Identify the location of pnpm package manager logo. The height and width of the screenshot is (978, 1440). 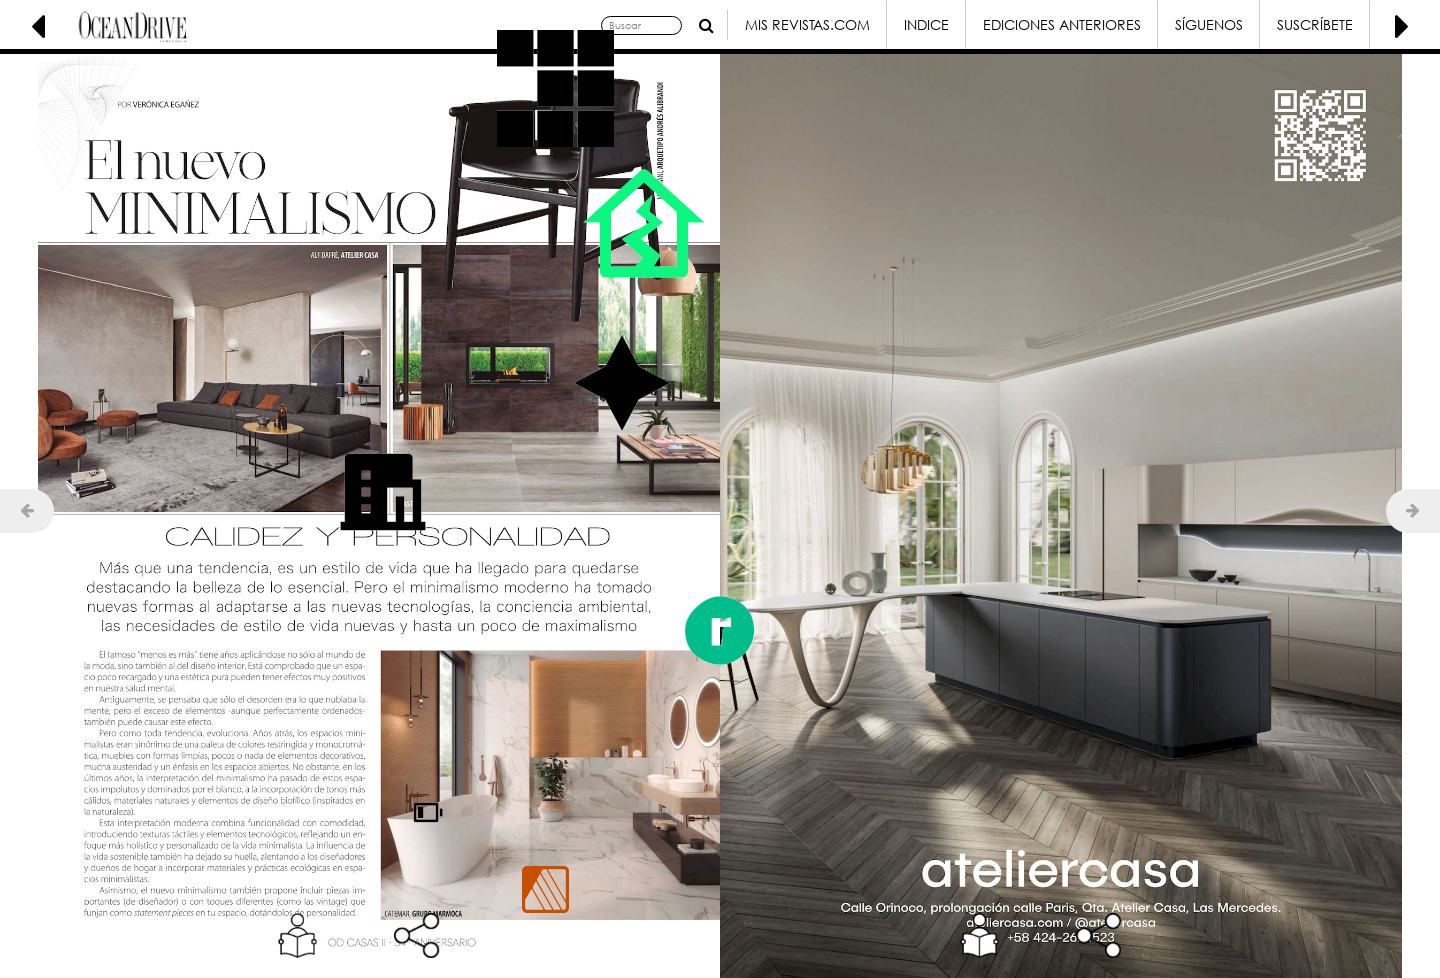
(555, 88).